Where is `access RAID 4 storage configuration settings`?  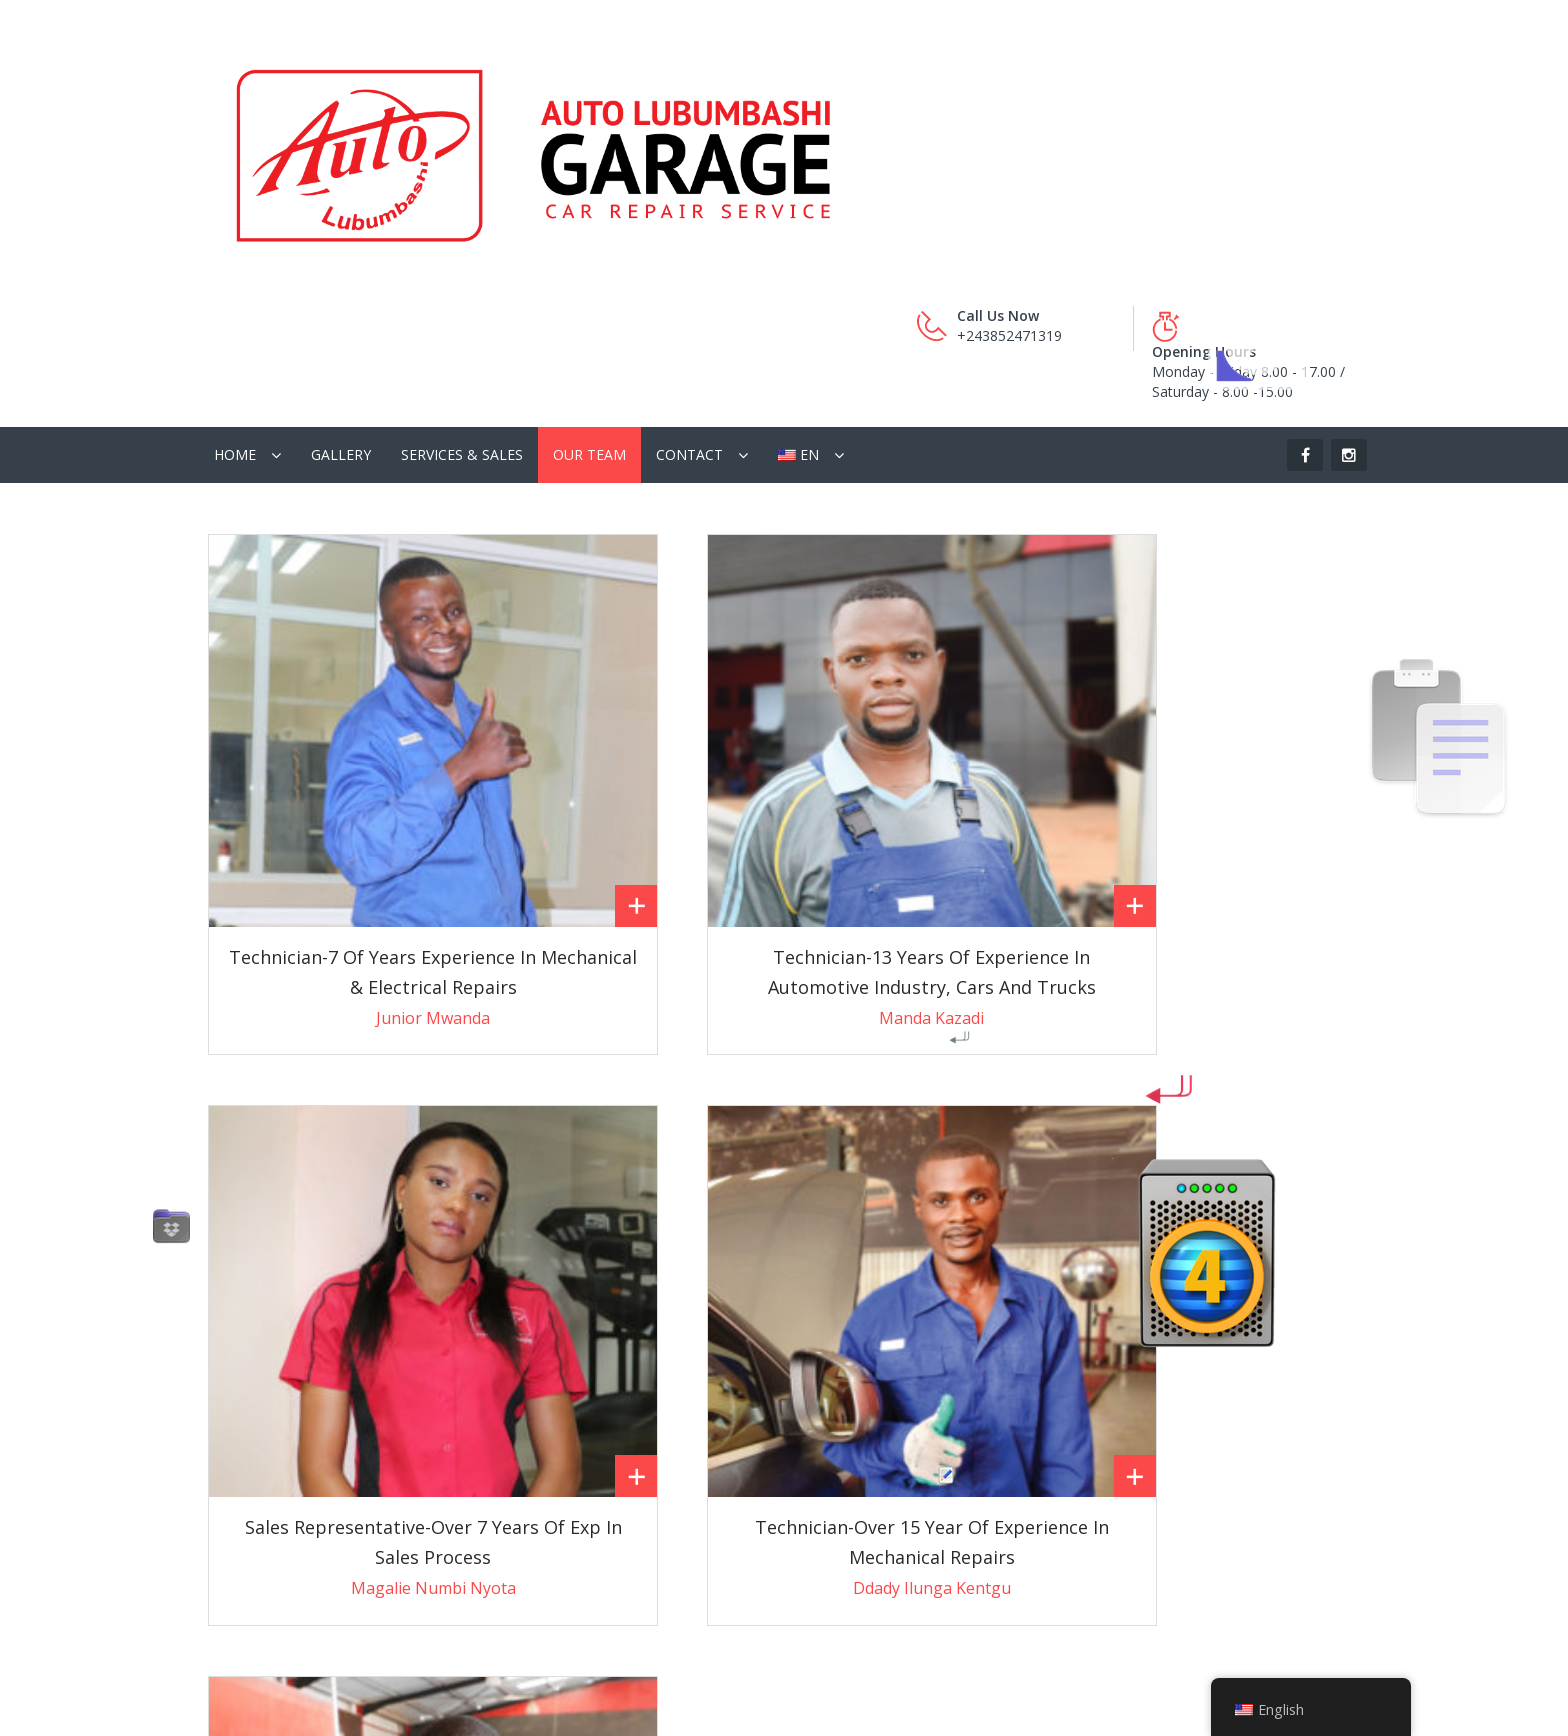
access RAID 4 storage configuration settings is located at coordinates (1207, 1253).